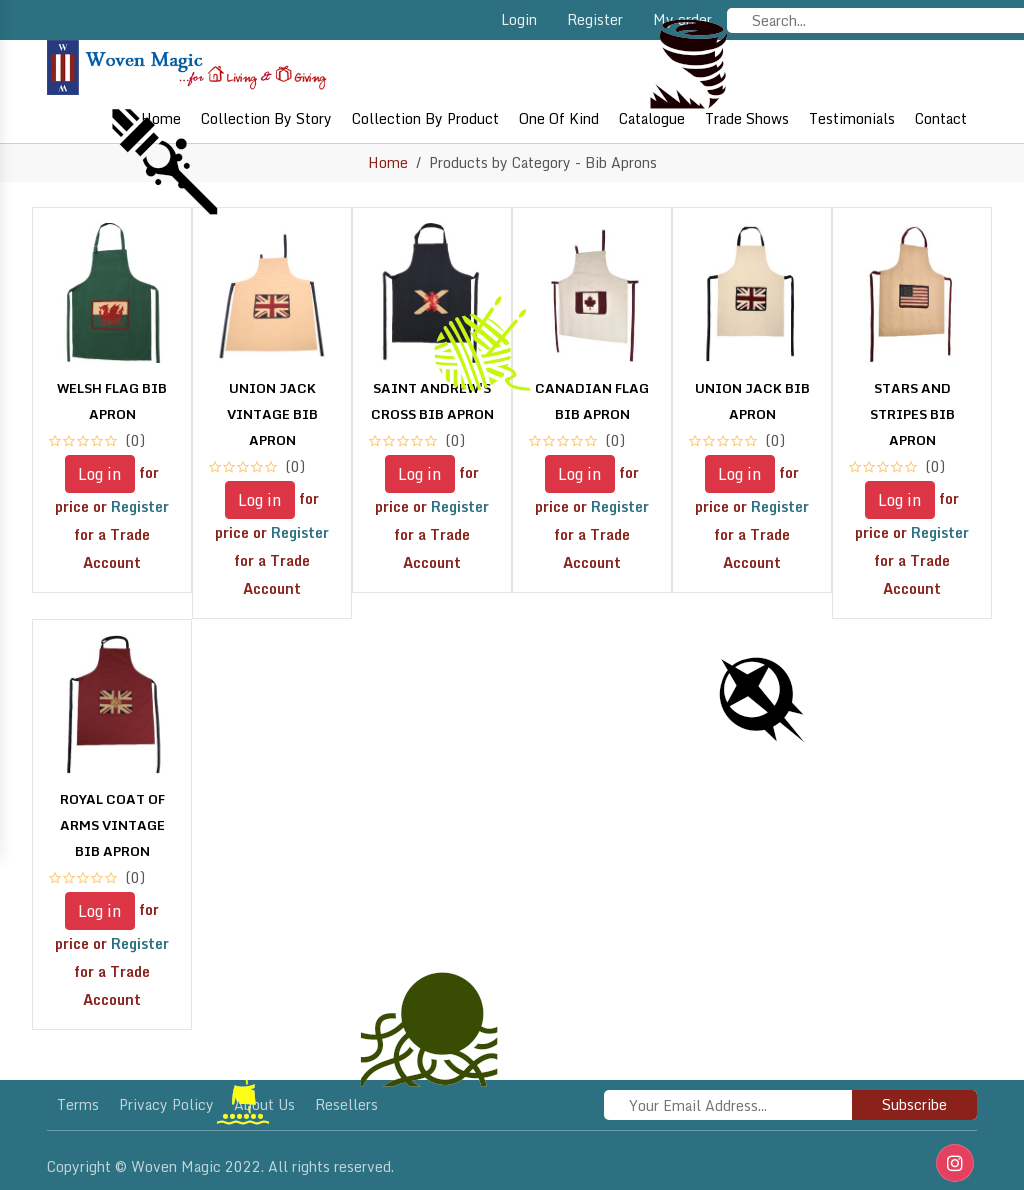 The width and height of the screenshot is (1024, 1190). What do you see at coordinates (164, 161) in the screenshot?
I see `fire laser weapon or special attack` at bounding box center [164, 161].